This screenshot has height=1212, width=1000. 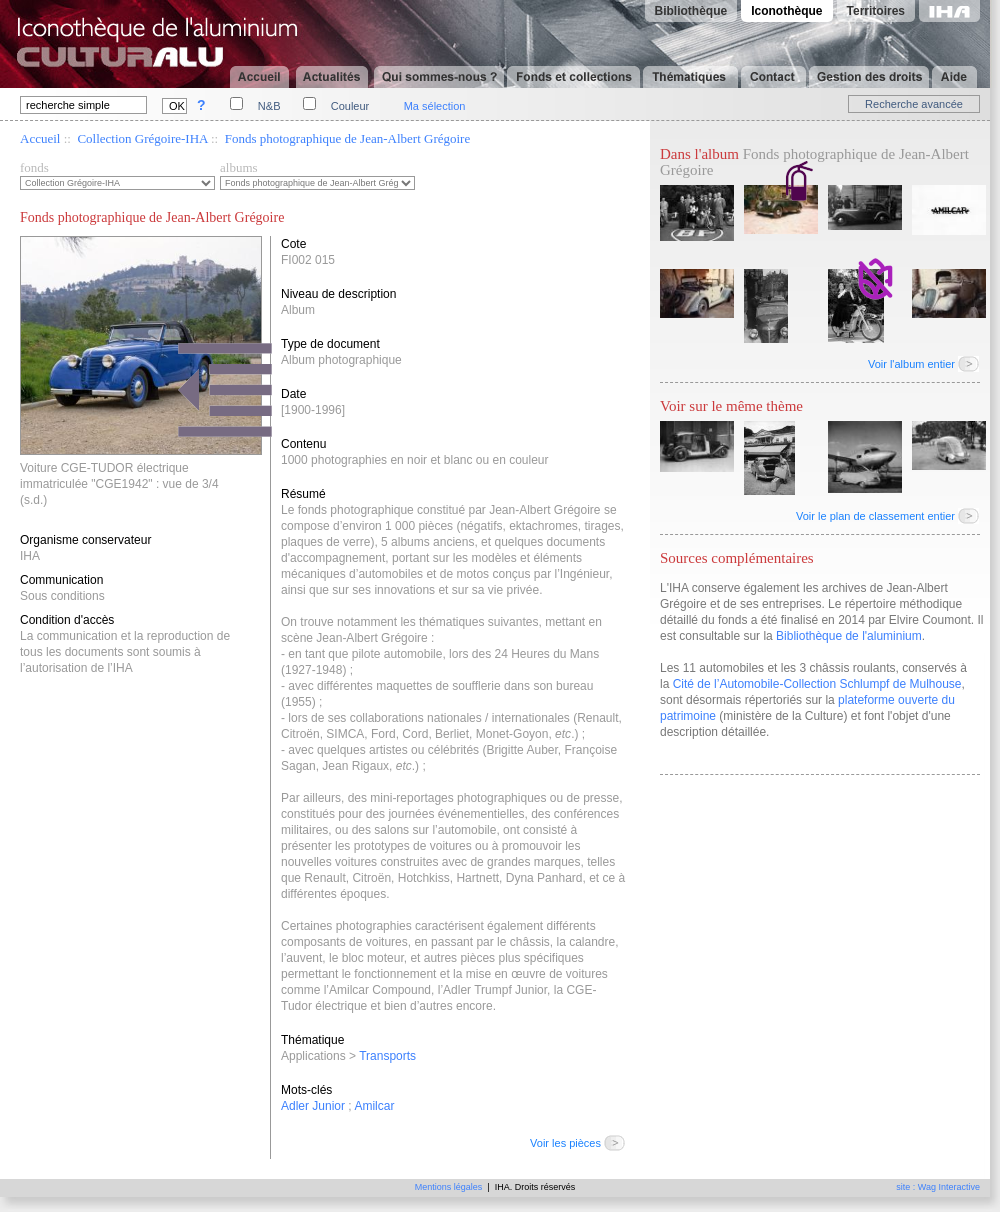 What do you see at coordinates (875, 279) in the screenshot?
I see `indicates gluten-free or grain-free option` at bounding box center [875, 279].